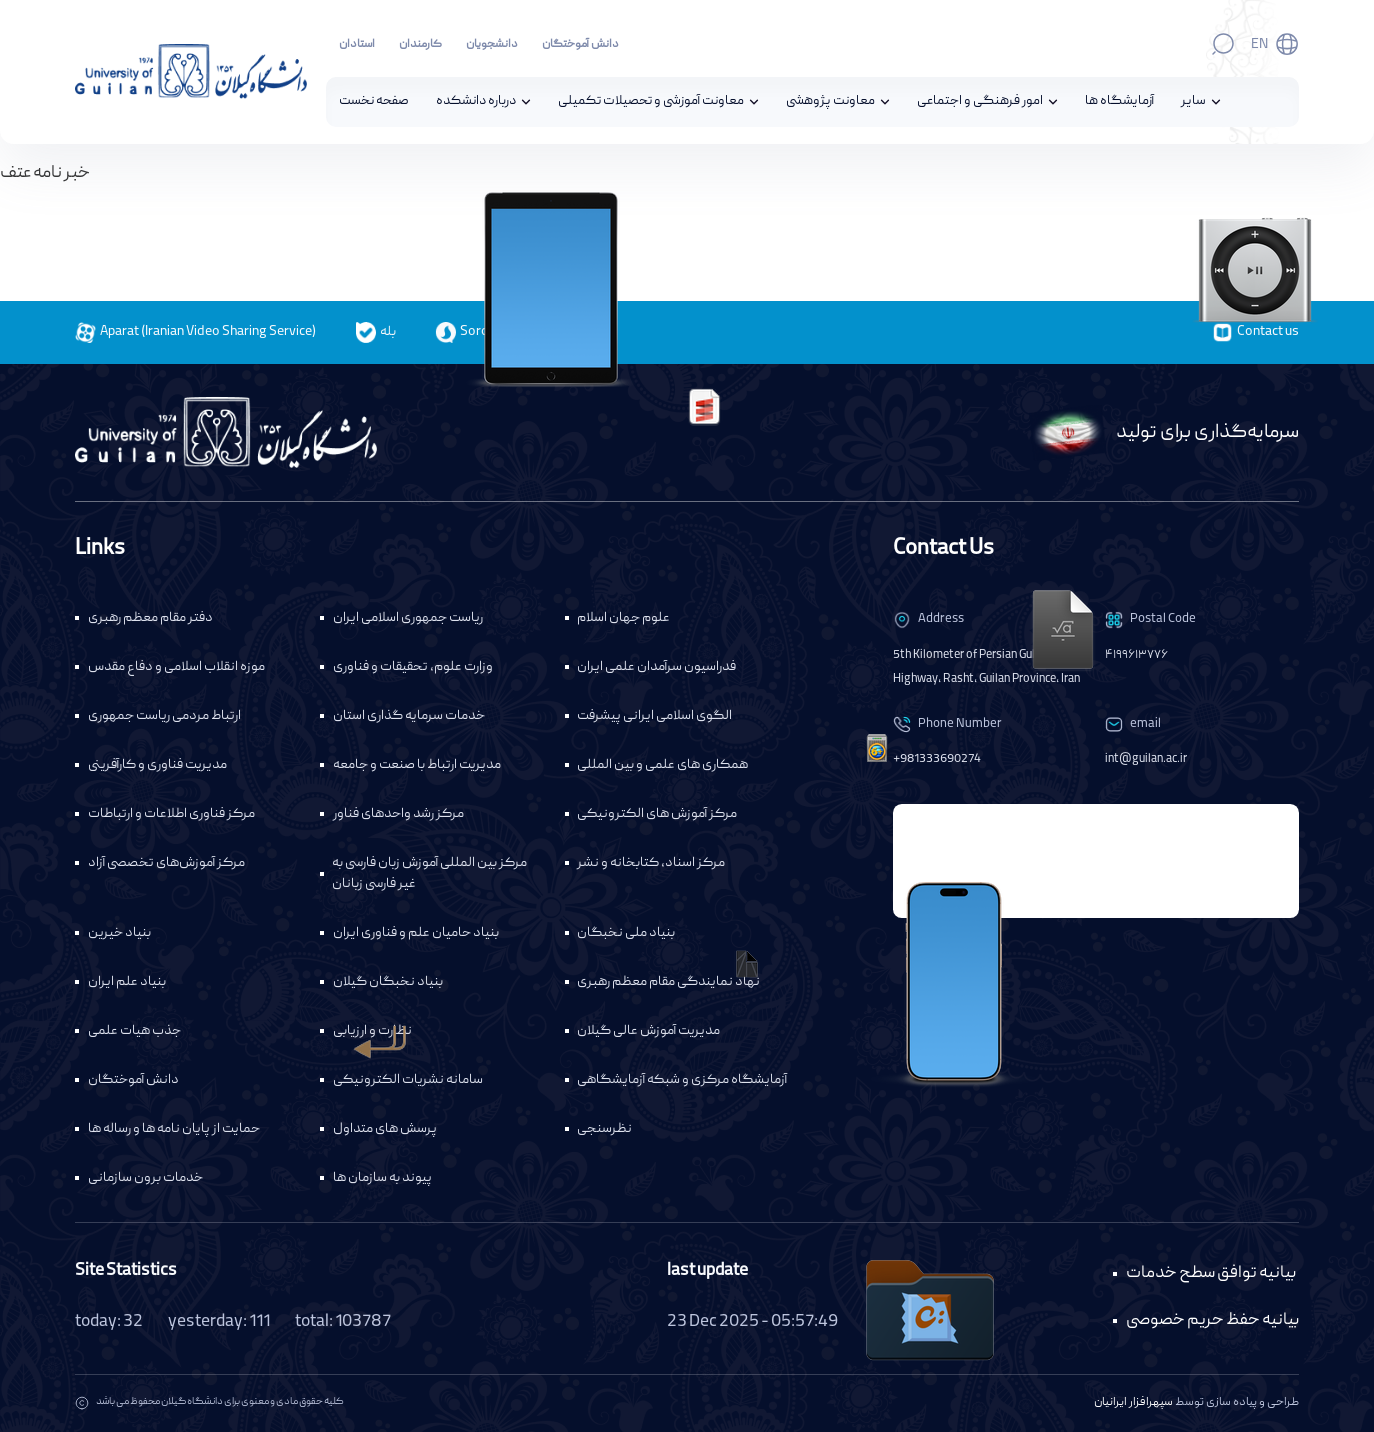 The image size is (1374, 1432). I want to click on reply to all recipients of an email, so click(379, 1038).